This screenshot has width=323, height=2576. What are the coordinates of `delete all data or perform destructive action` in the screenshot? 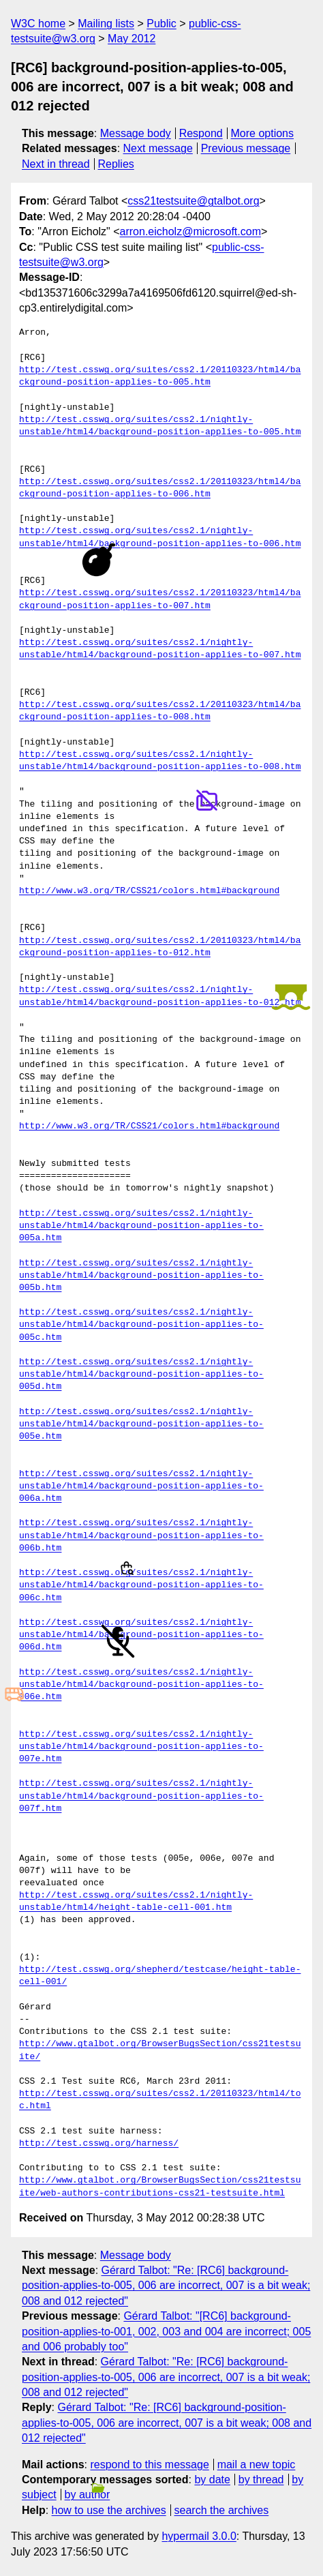 It's located at (99, 560).